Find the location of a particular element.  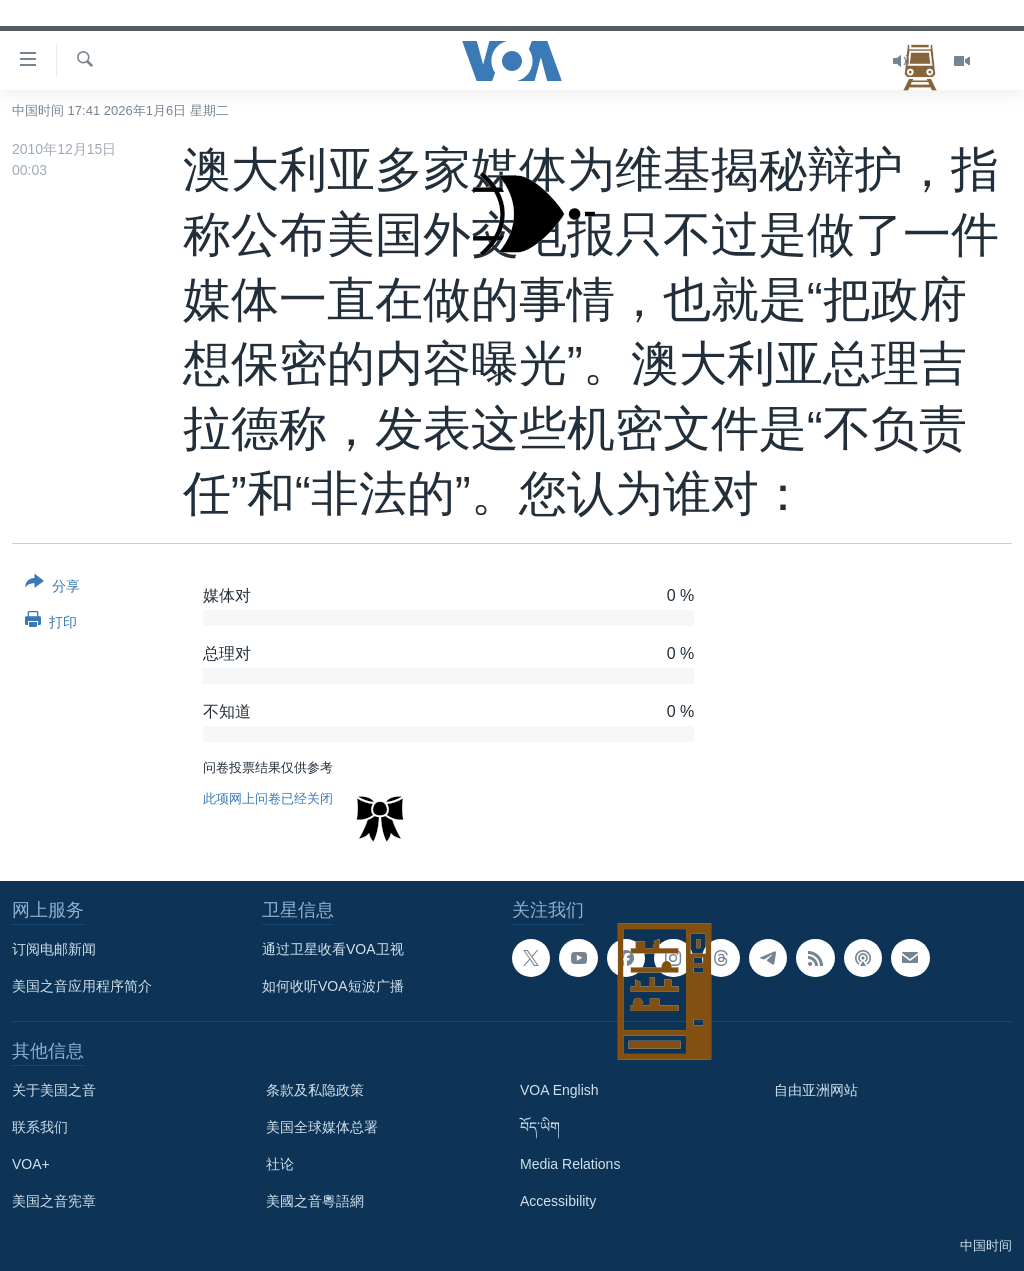

access vending machine or automated purchase options is located at coordinates (664, 991).